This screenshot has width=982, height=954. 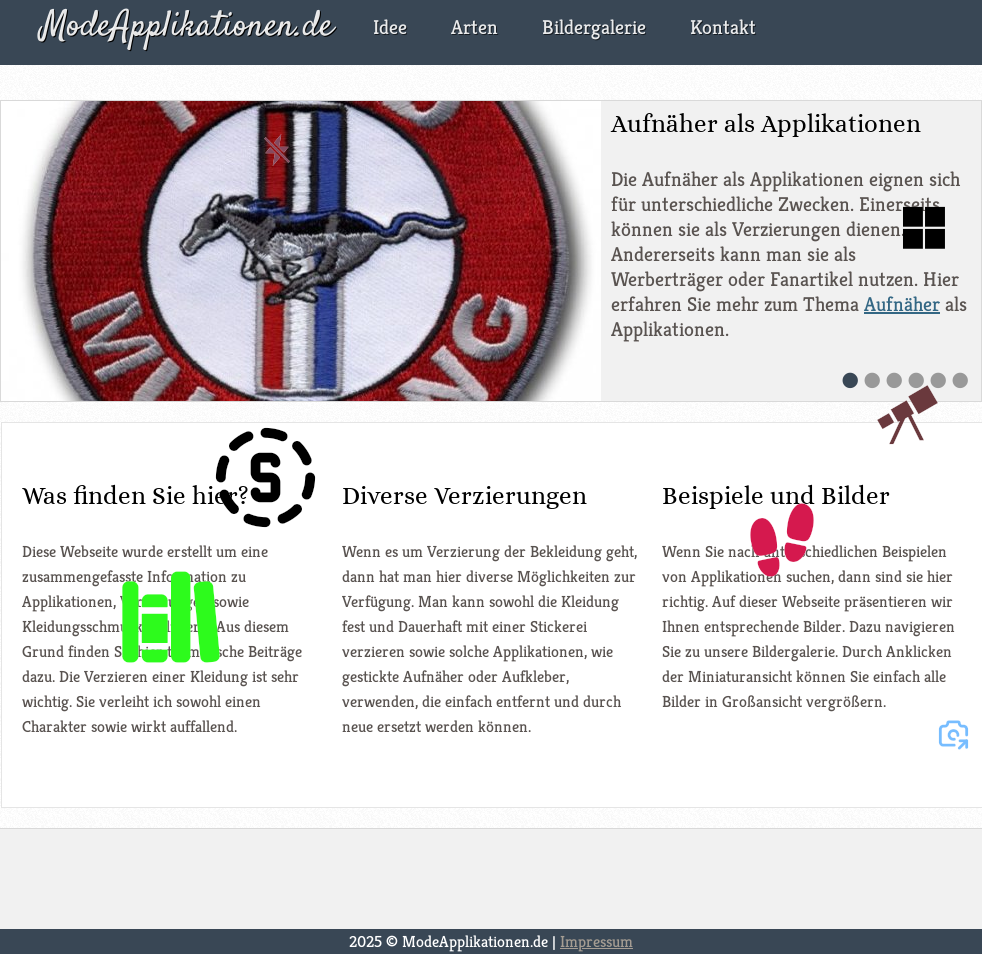 What do you see at coordinates (953, 733) in the screenshot?
I see `share a photo or image` at bounding box center [953, 733].